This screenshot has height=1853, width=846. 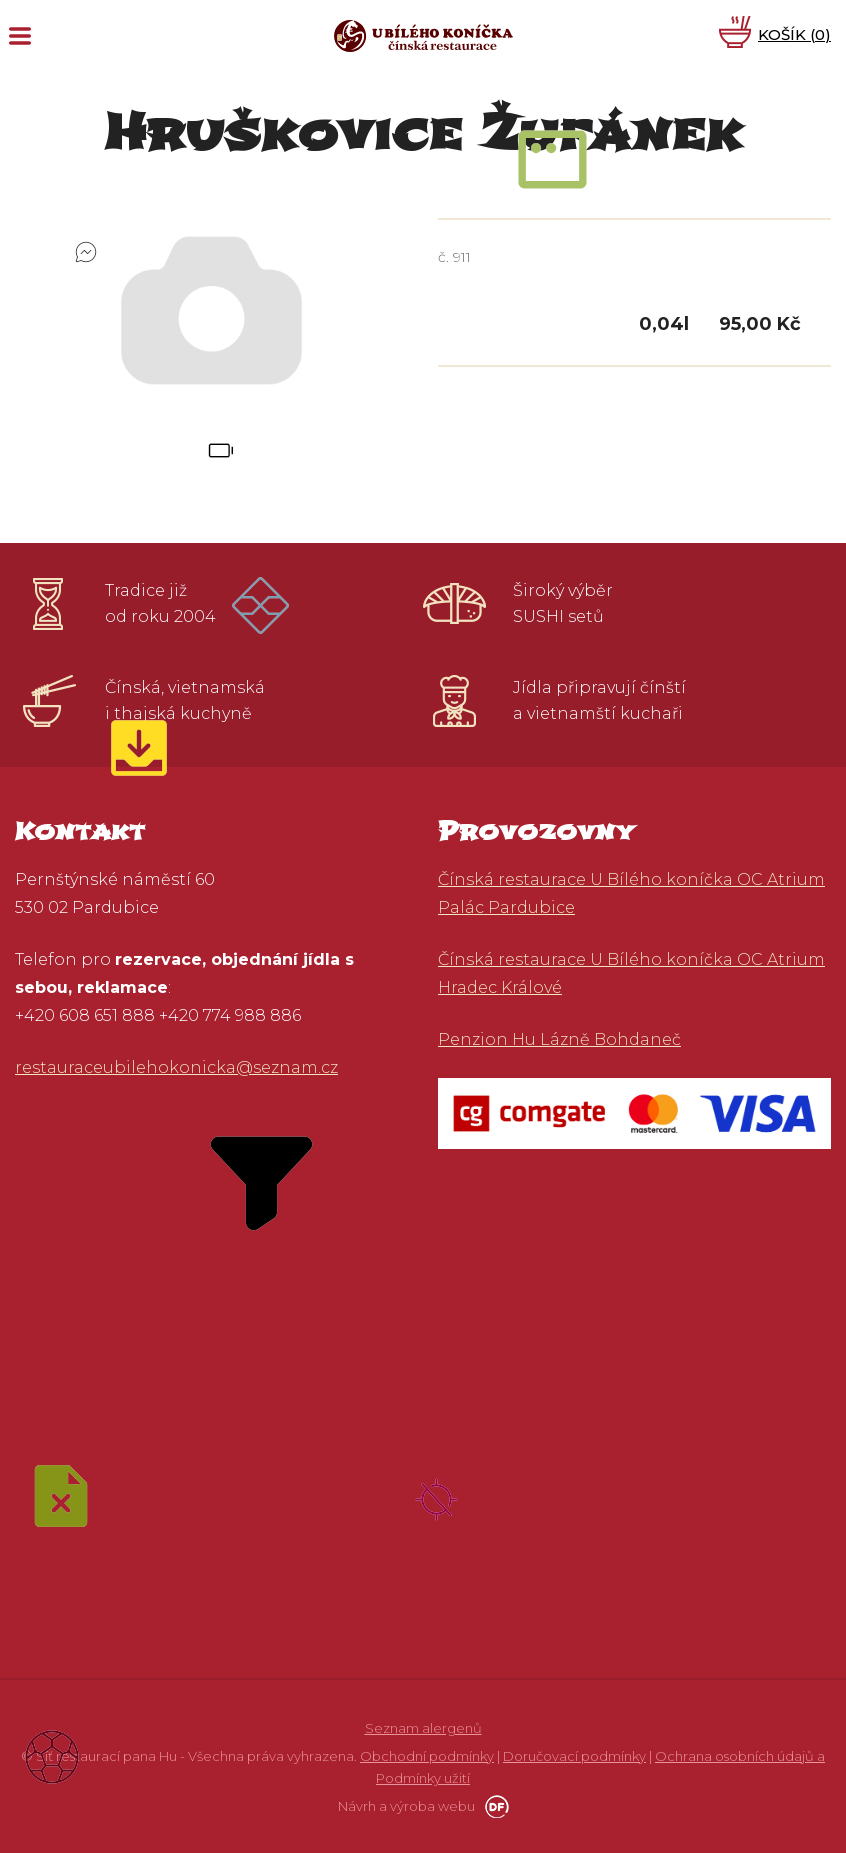 What do you see at coordinates (220, 450) in the screenshot?
I see `indicates battery is completely drained` at bounding box center [220, 450].